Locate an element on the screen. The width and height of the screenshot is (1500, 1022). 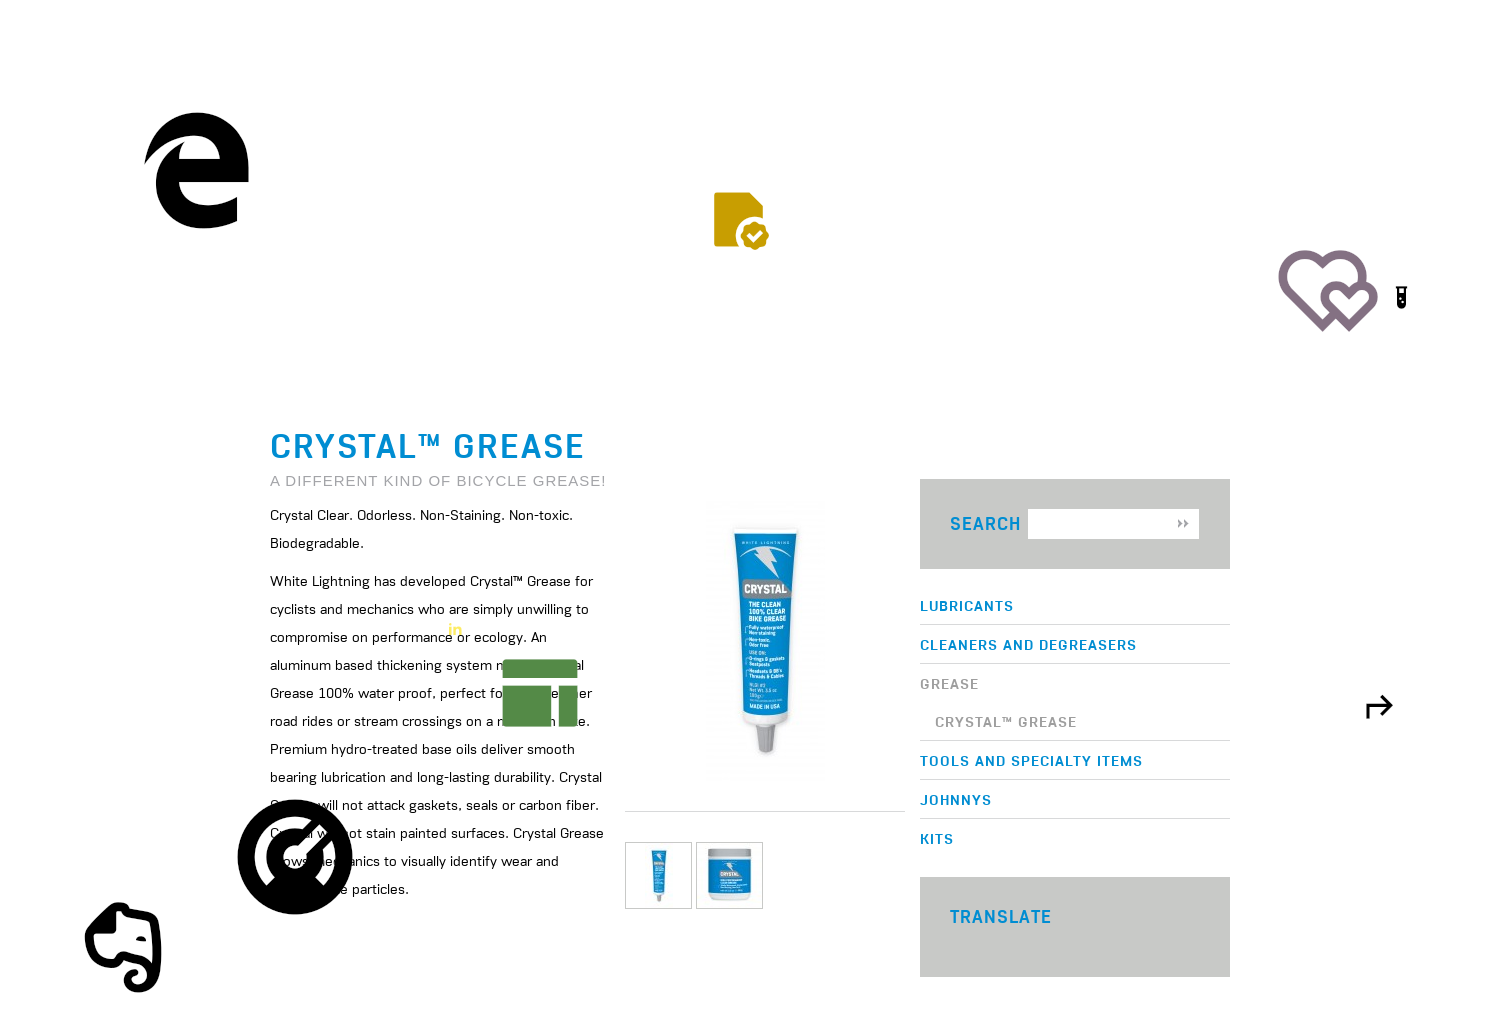
switch to grid layout view is located at coordinates (540, 693).